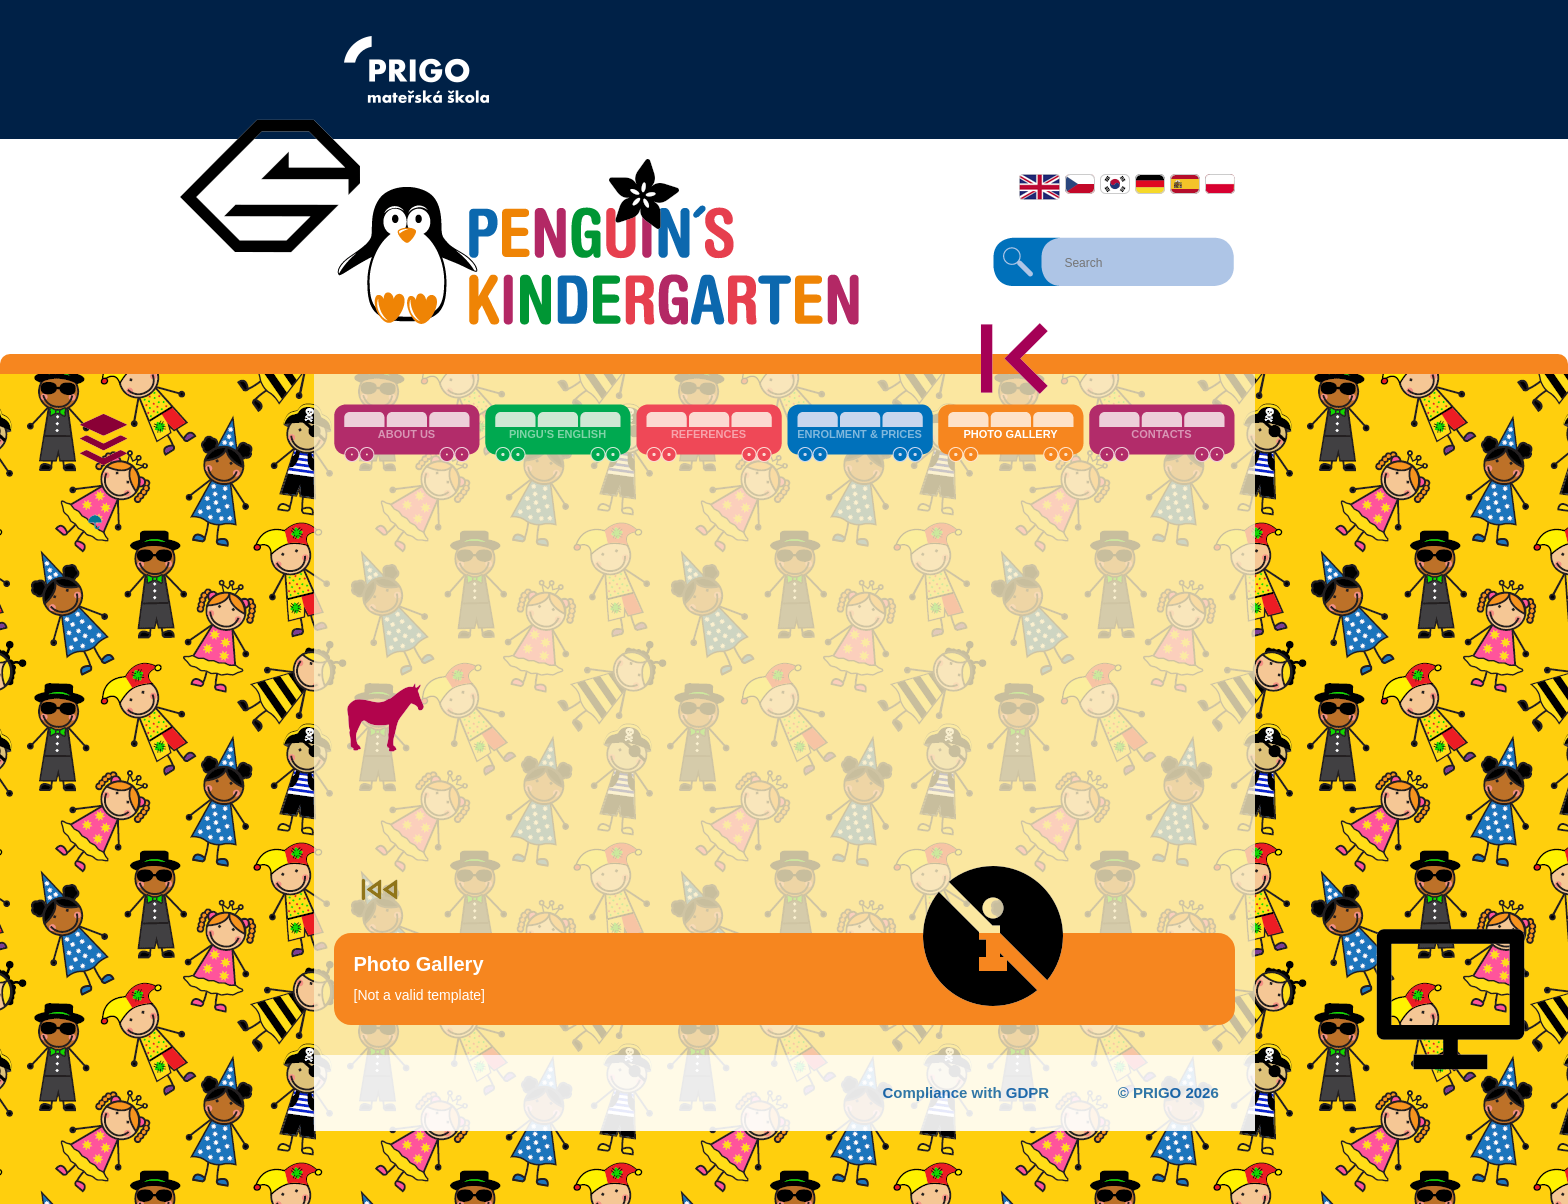 Image resolution: width=1568 pixels, height=1204 pixels. I want to click on access desktop or computer view, so click(1450, 995).